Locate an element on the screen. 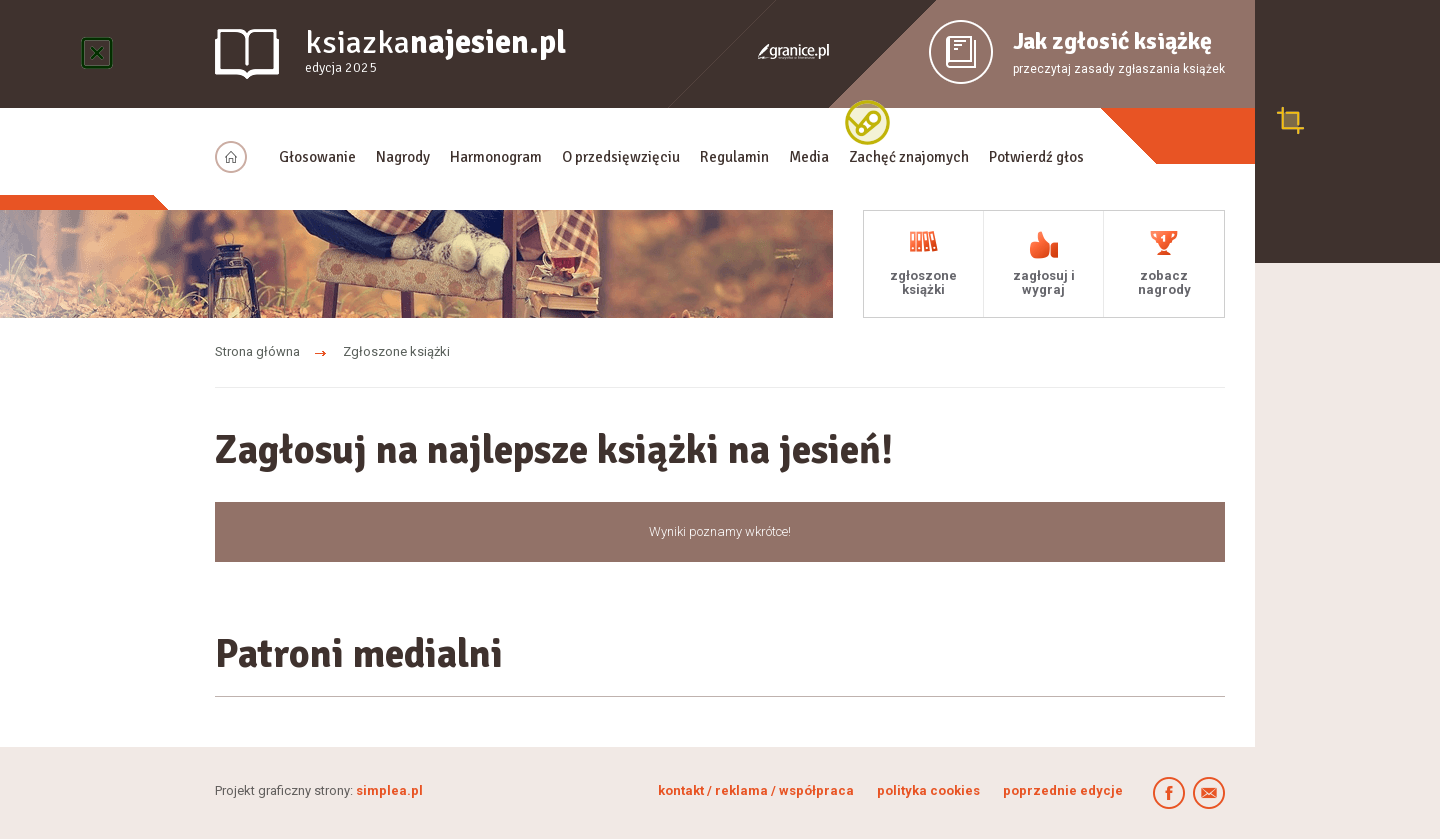 The width and height of the screenshot is (1440, 839). close or dismiss a dialog box is located at coordinates (97, 53).